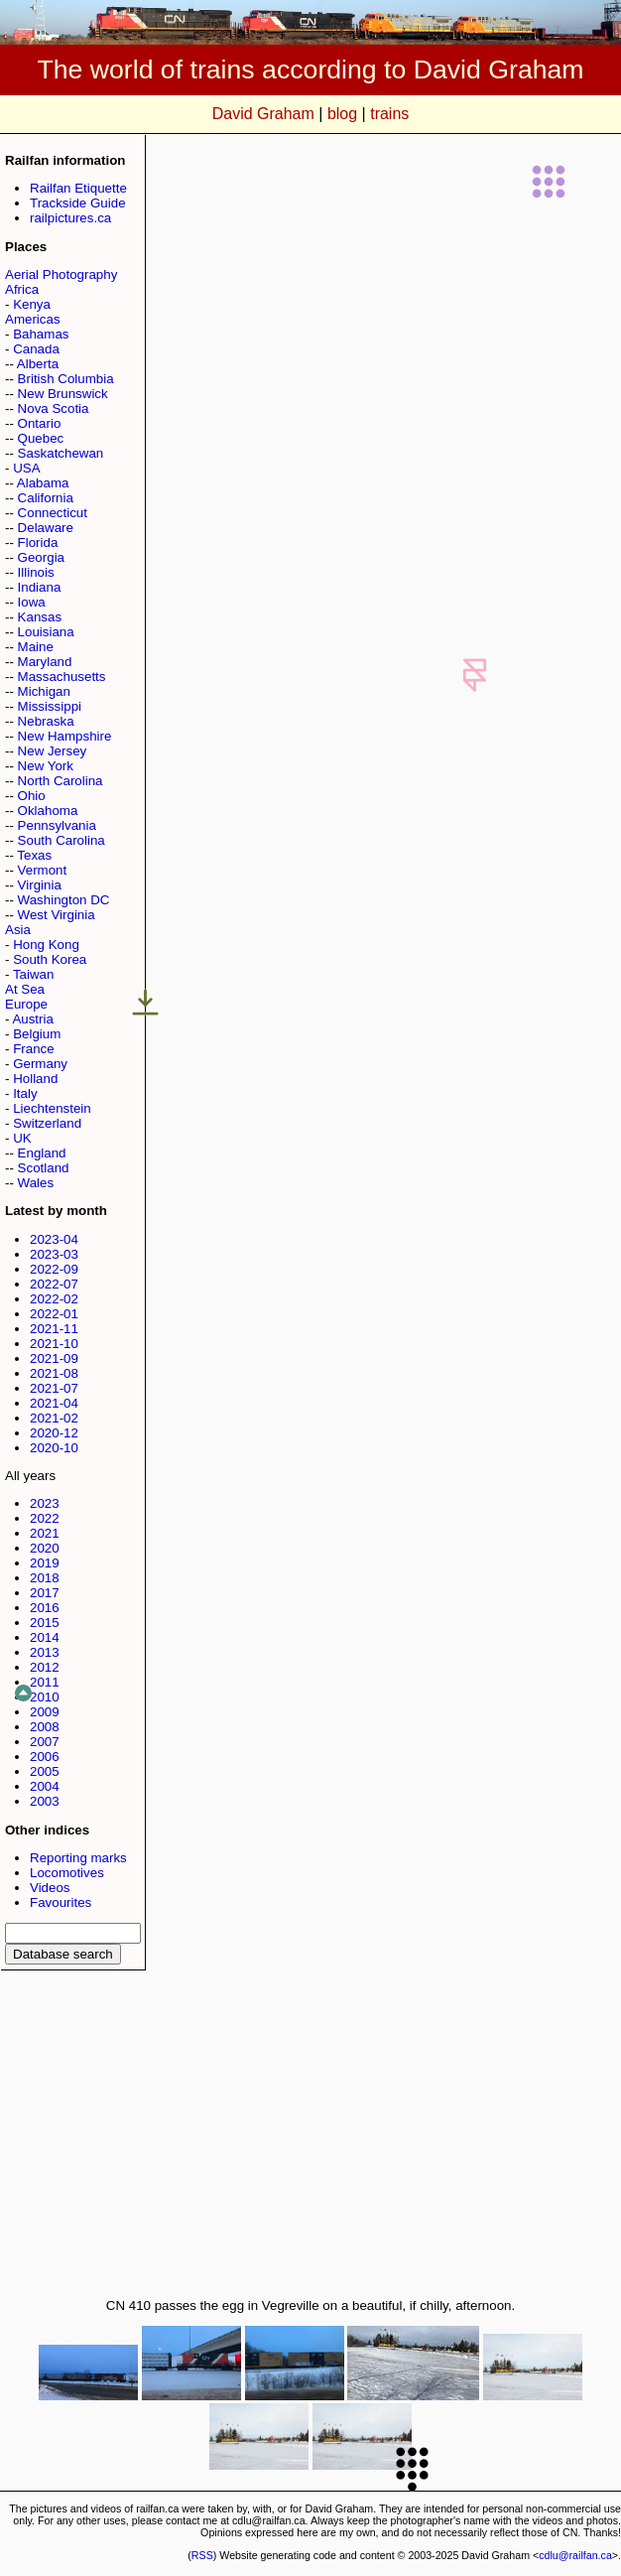 This screenshot has width=621, height=2576. I want to click on collapse an expanded section, so click(23, 1693).